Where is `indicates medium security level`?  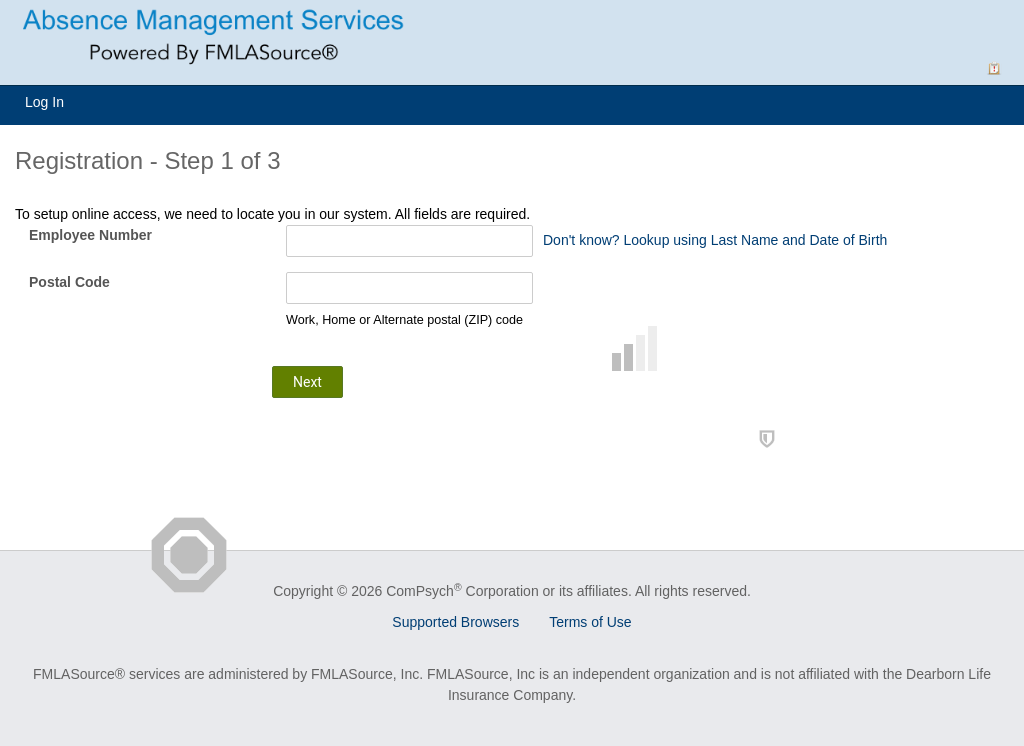 indicates medium security level is located at coordinates (767, 439).